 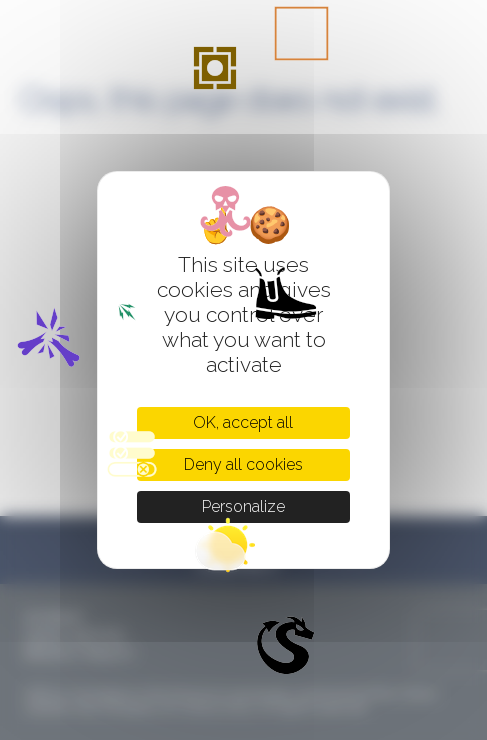 What do you see at coordinates (48, 337) in the screenshot?
I see `indicates a fracture or bone injury in a health app` at bounding box center [48, 337].